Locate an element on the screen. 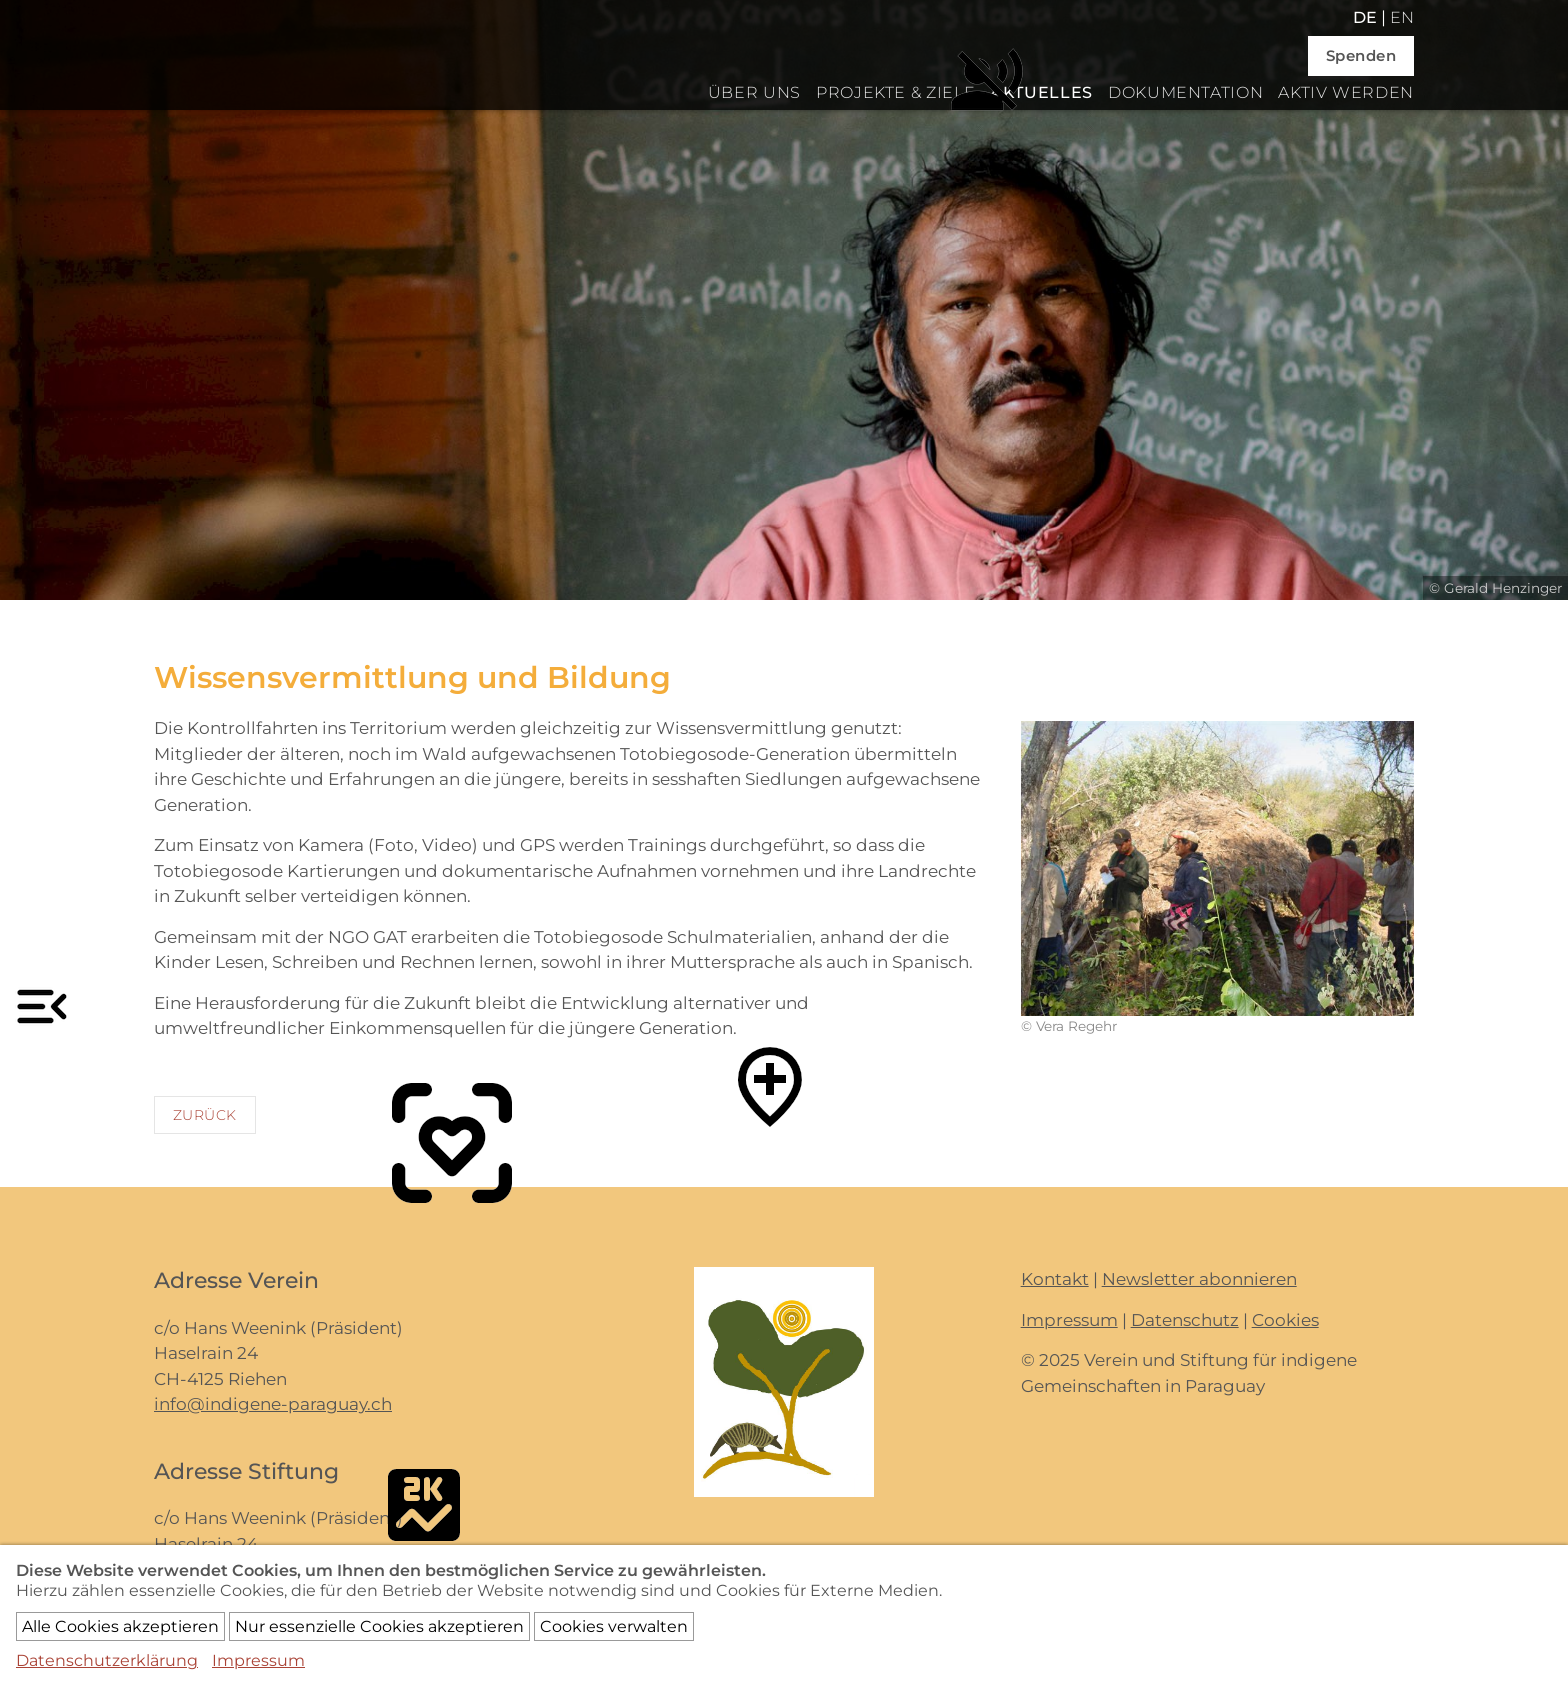  mute voiceover or text-to-speech is located at coordinates (987, 81).